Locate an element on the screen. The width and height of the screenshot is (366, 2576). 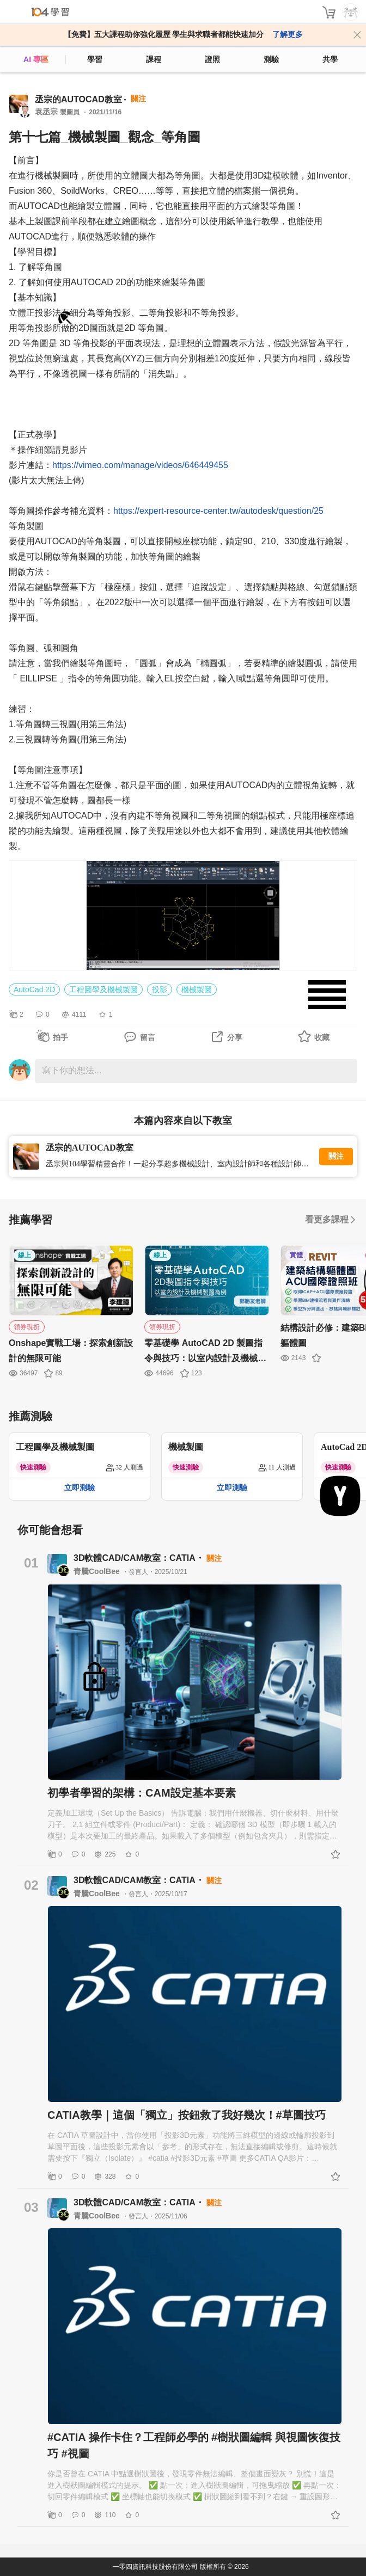
represents the letter Y in a menu or keyboard interface is located at coordinates (340, 1496).